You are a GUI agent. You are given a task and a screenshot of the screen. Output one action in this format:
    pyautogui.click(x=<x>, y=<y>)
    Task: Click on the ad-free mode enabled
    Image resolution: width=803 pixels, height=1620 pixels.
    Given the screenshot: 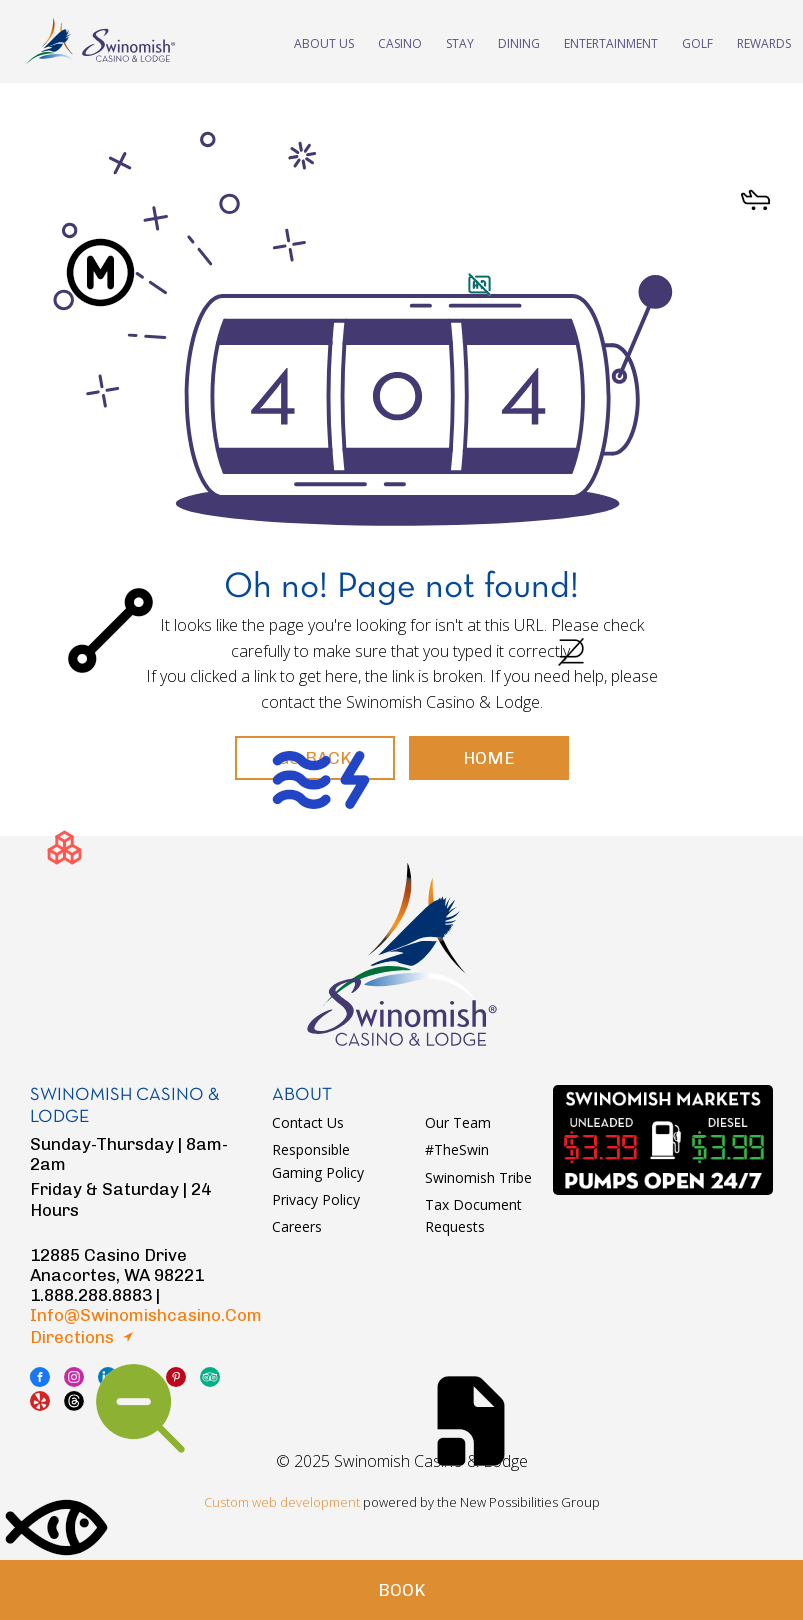 What is the action you would take?
    pyautogui.click(x=479, y=284)
    